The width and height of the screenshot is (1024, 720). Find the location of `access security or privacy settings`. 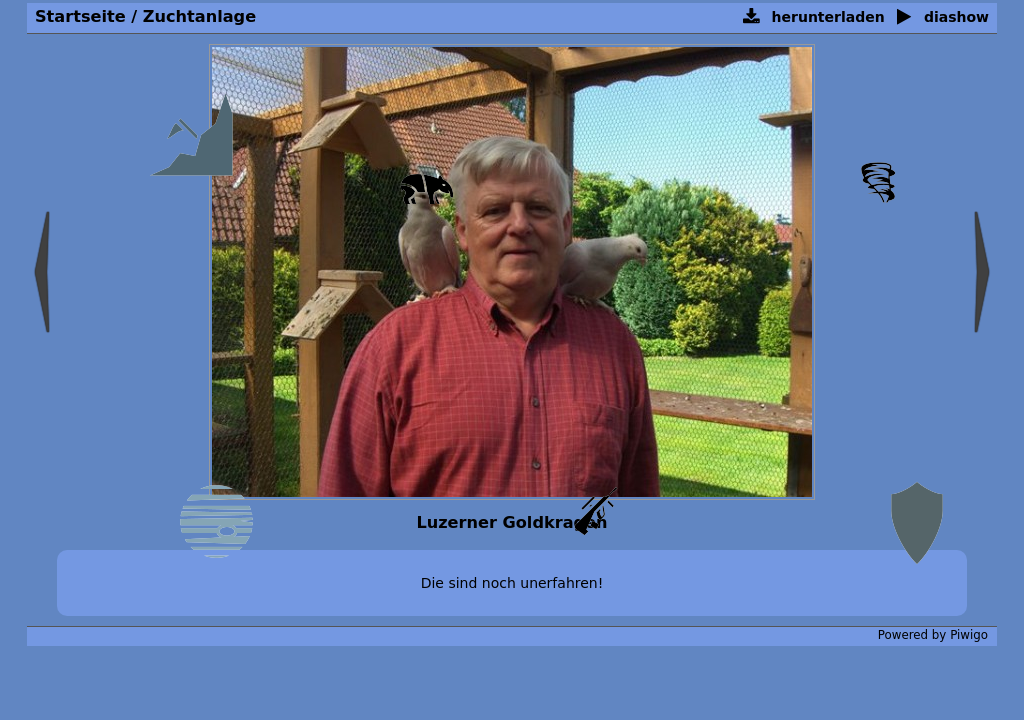

access security or privacy settings is located at coordinates (917, 523).